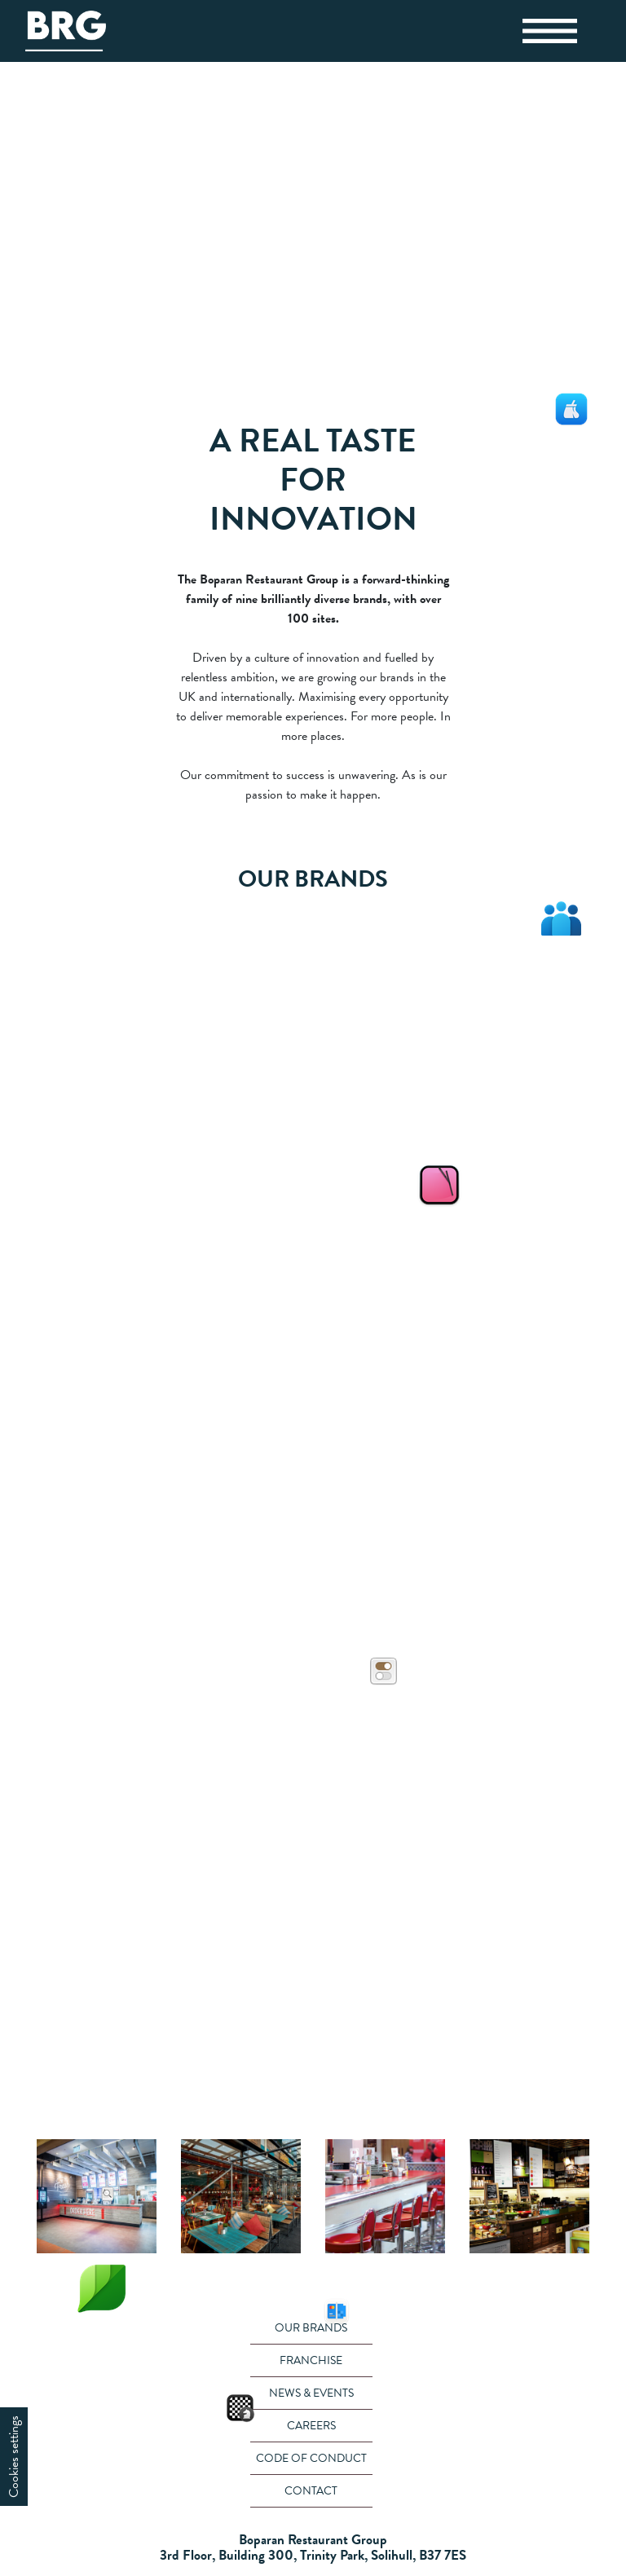 Image resolution: width=626 pixels, height=2576 pixels. Describe the element at coordinates (103, 2288) in the screenshot. I see `open the sustainability app` at that location.